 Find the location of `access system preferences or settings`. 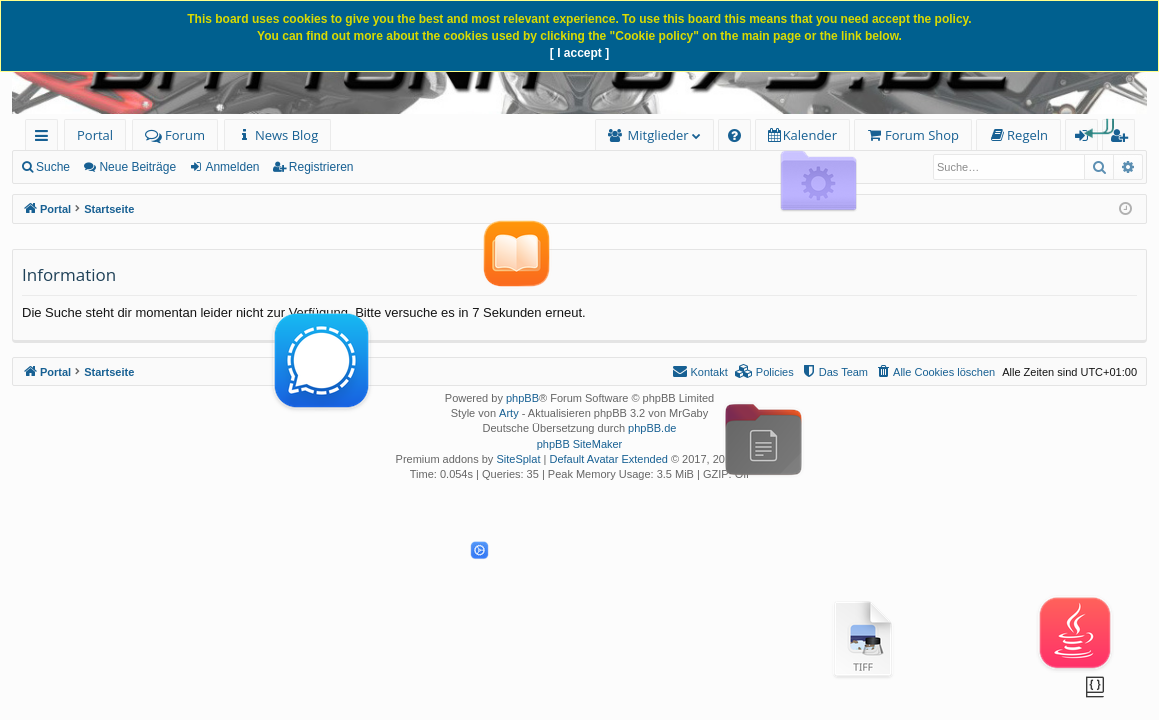

access system preferences or settings is located at coordinates (479, 550).